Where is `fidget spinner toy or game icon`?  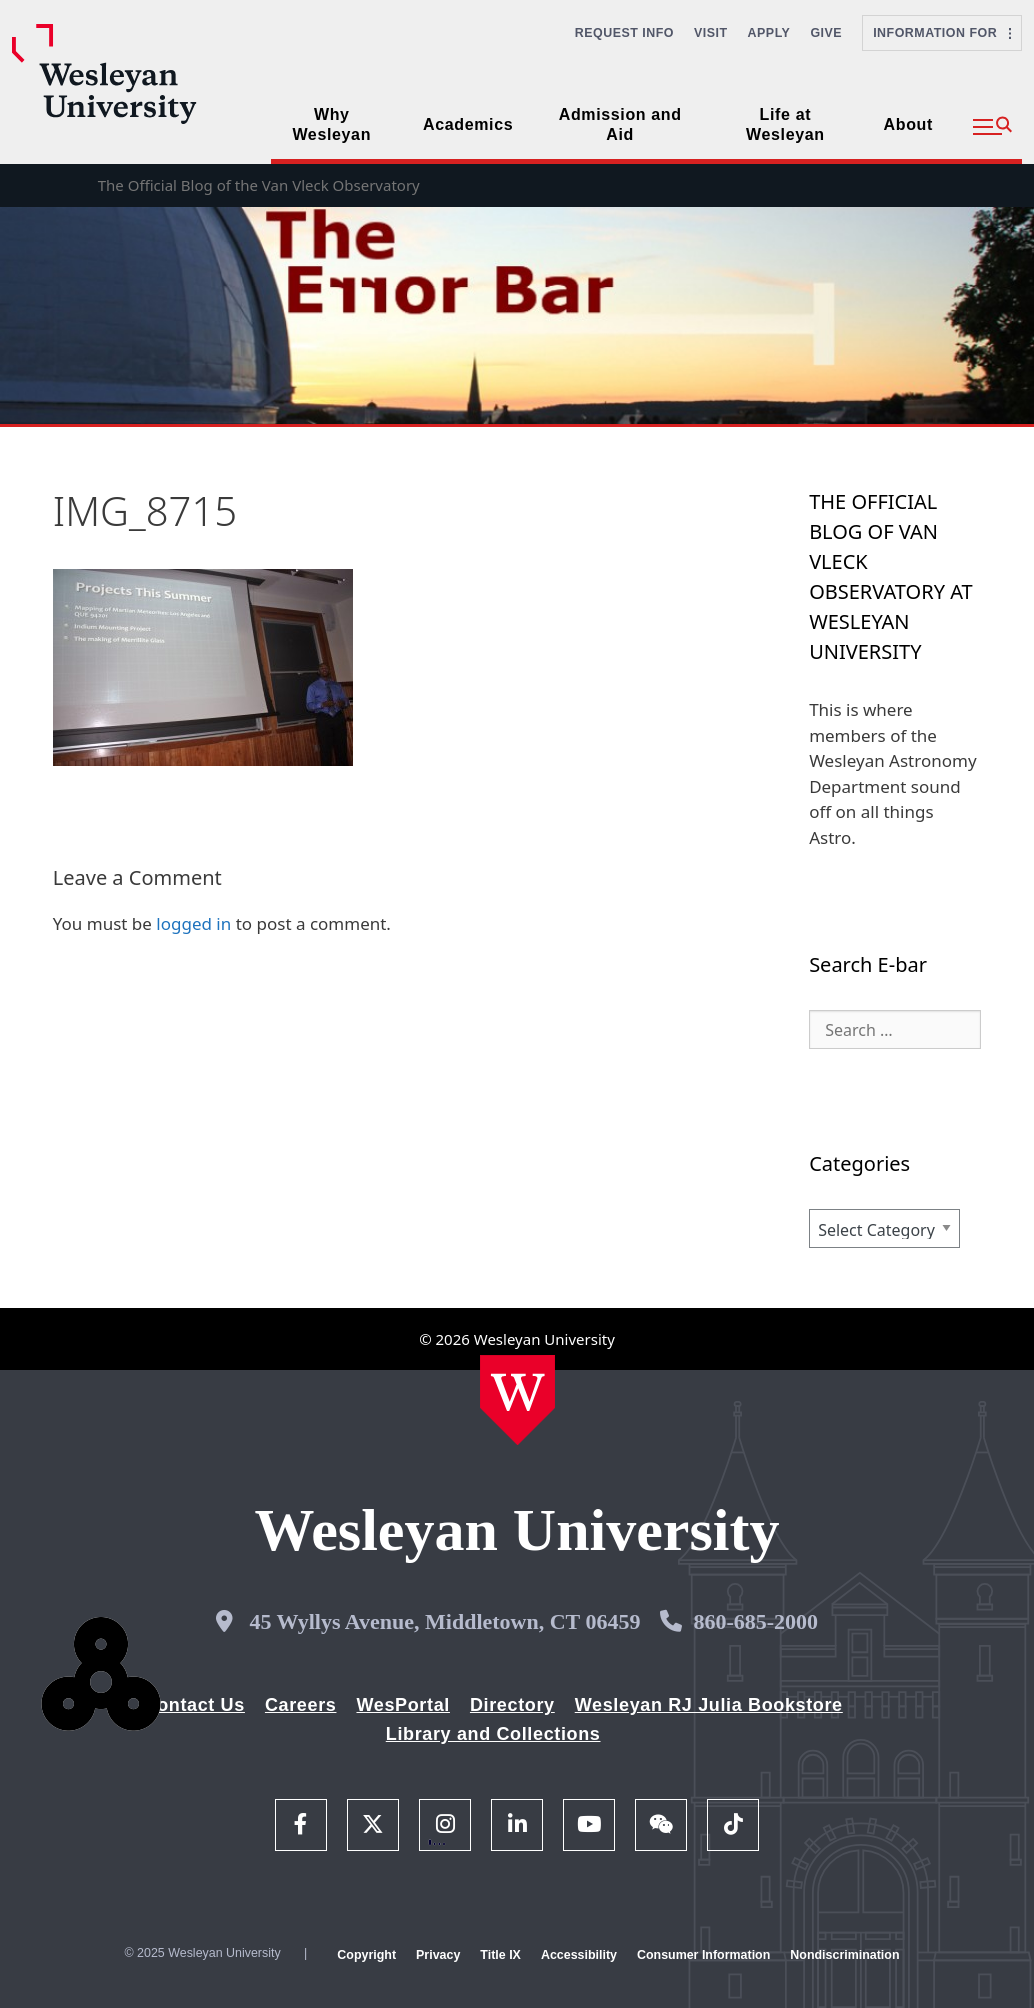 fidget spinner toy or game icon is located at coordinates (101, 1682).